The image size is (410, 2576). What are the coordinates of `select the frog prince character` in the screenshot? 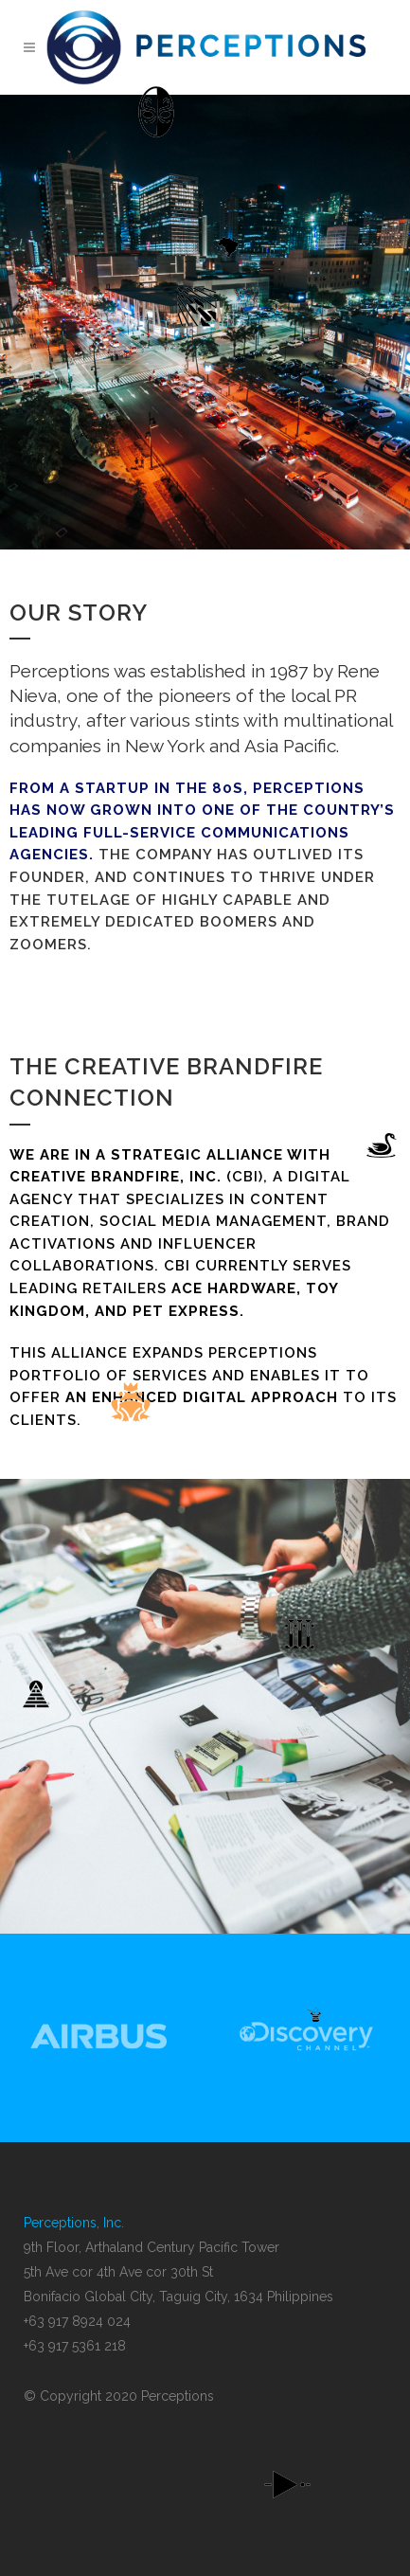 It's located at (131, 1402).